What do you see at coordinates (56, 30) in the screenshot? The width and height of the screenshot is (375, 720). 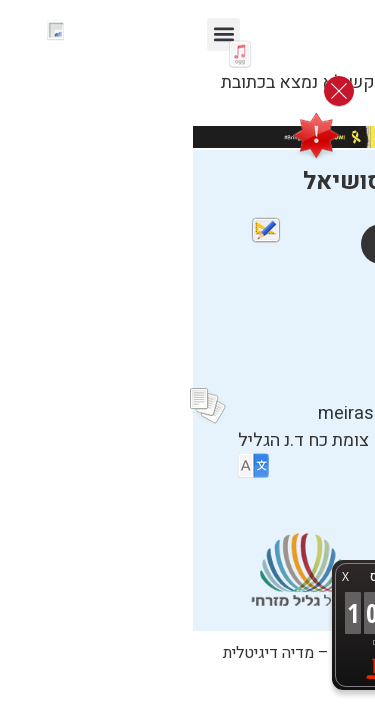 I see `open a spreadsheet file` at bounding box center [56, 30].